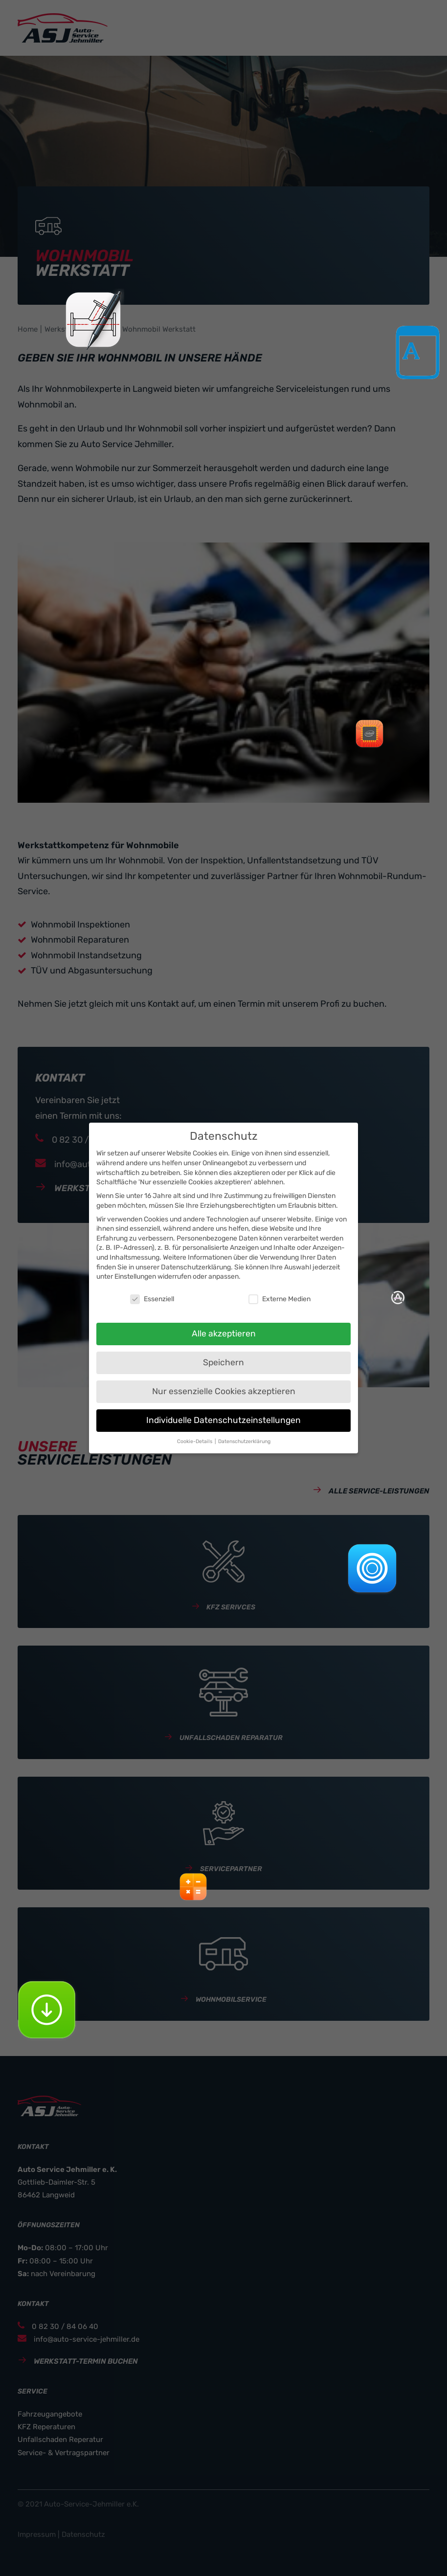 The width and height of the screenshot is (447, 2576). What do you see at coordinates (398, 1297) in the screenshot?
I see `open the software update manager` at bounding box center [398, 1297].